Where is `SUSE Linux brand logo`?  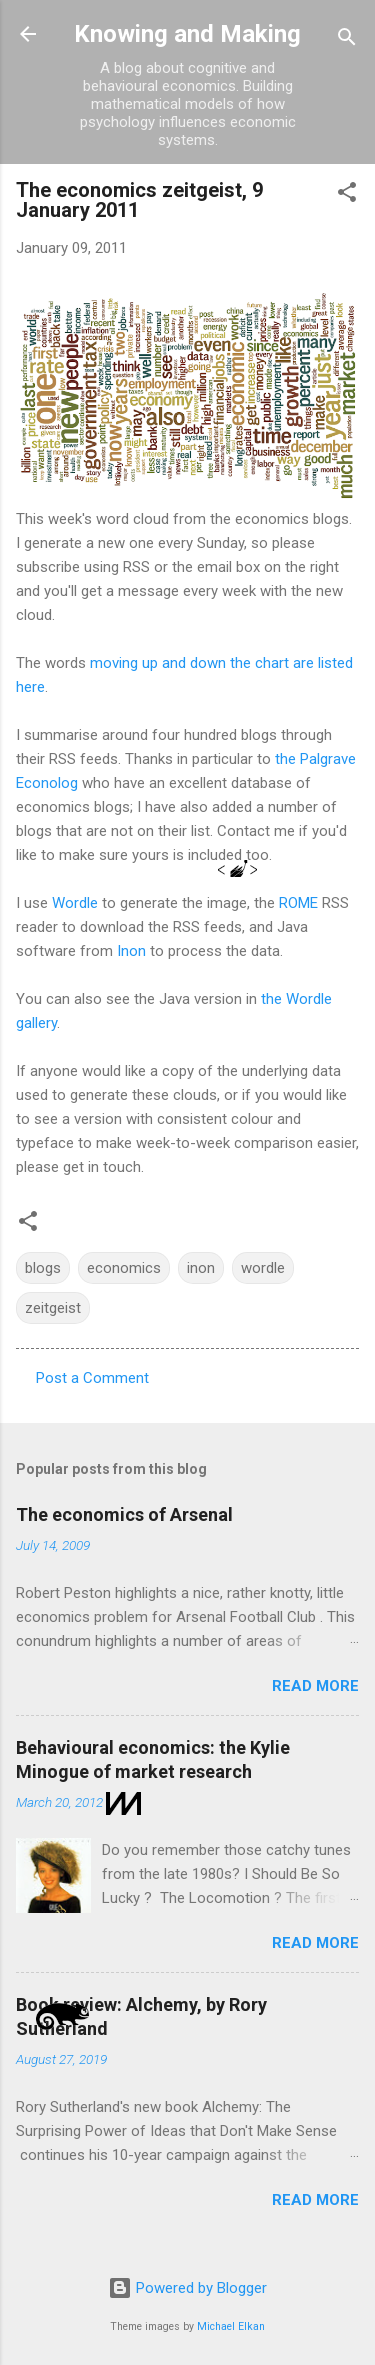
SUSE Linux brand logo is located at coordinates (62, 2016).